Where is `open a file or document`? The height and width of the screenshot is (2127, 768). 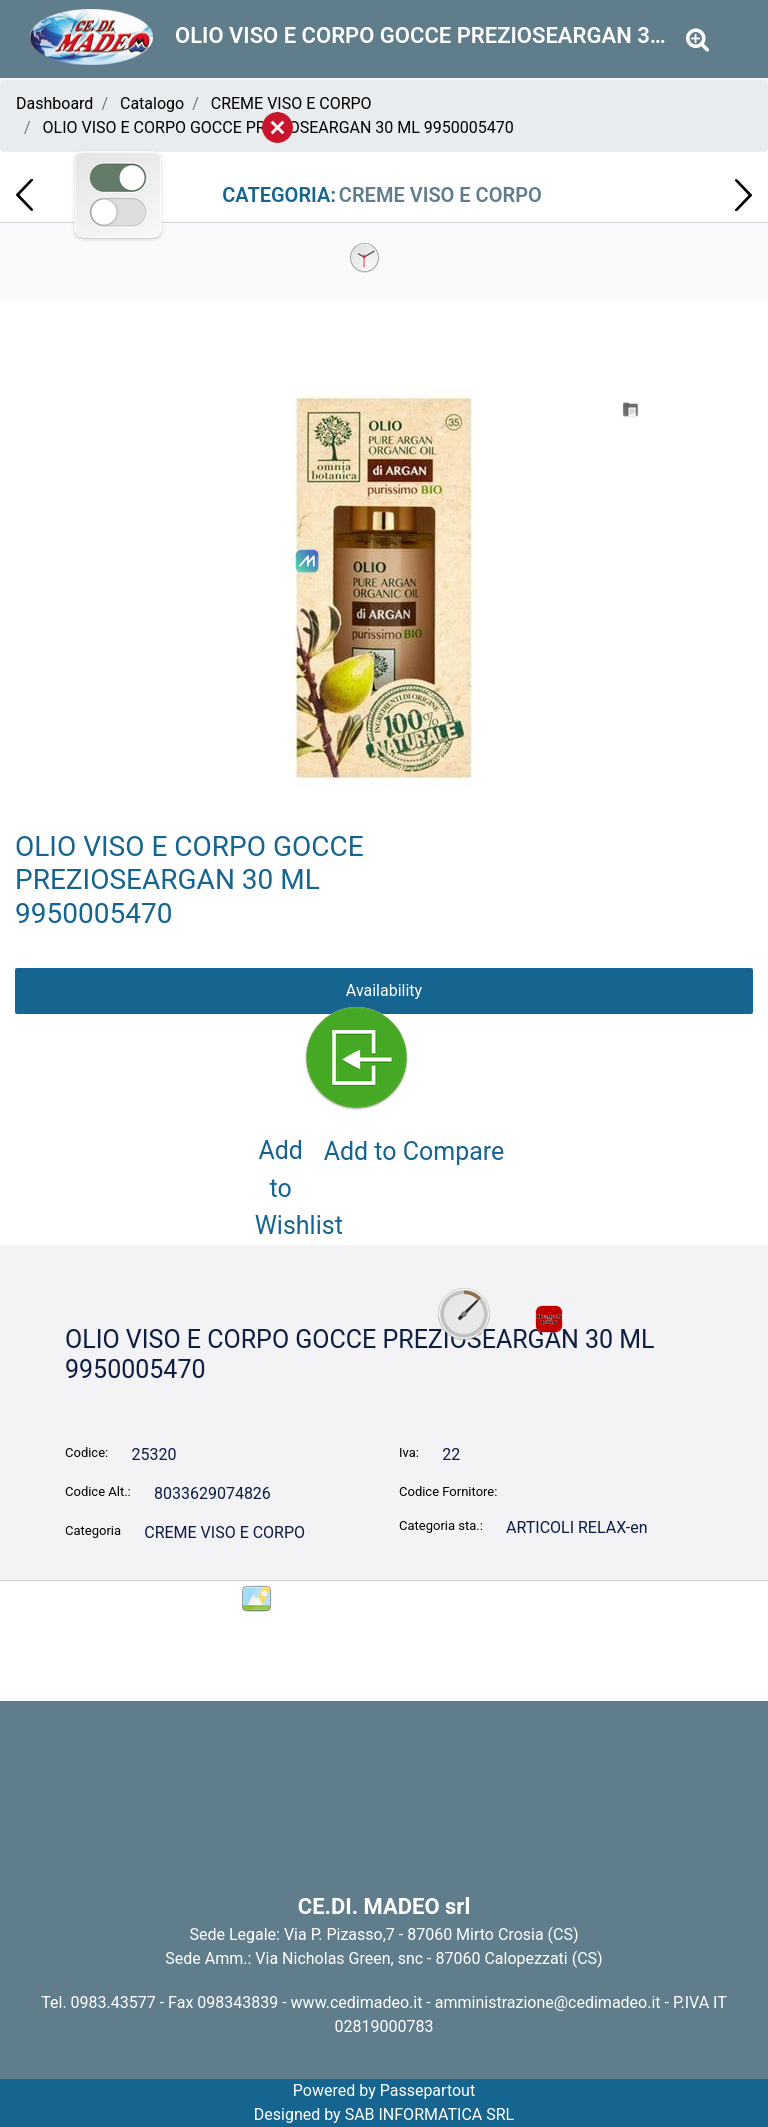
open a file or document is located at coordinates (630, 409).